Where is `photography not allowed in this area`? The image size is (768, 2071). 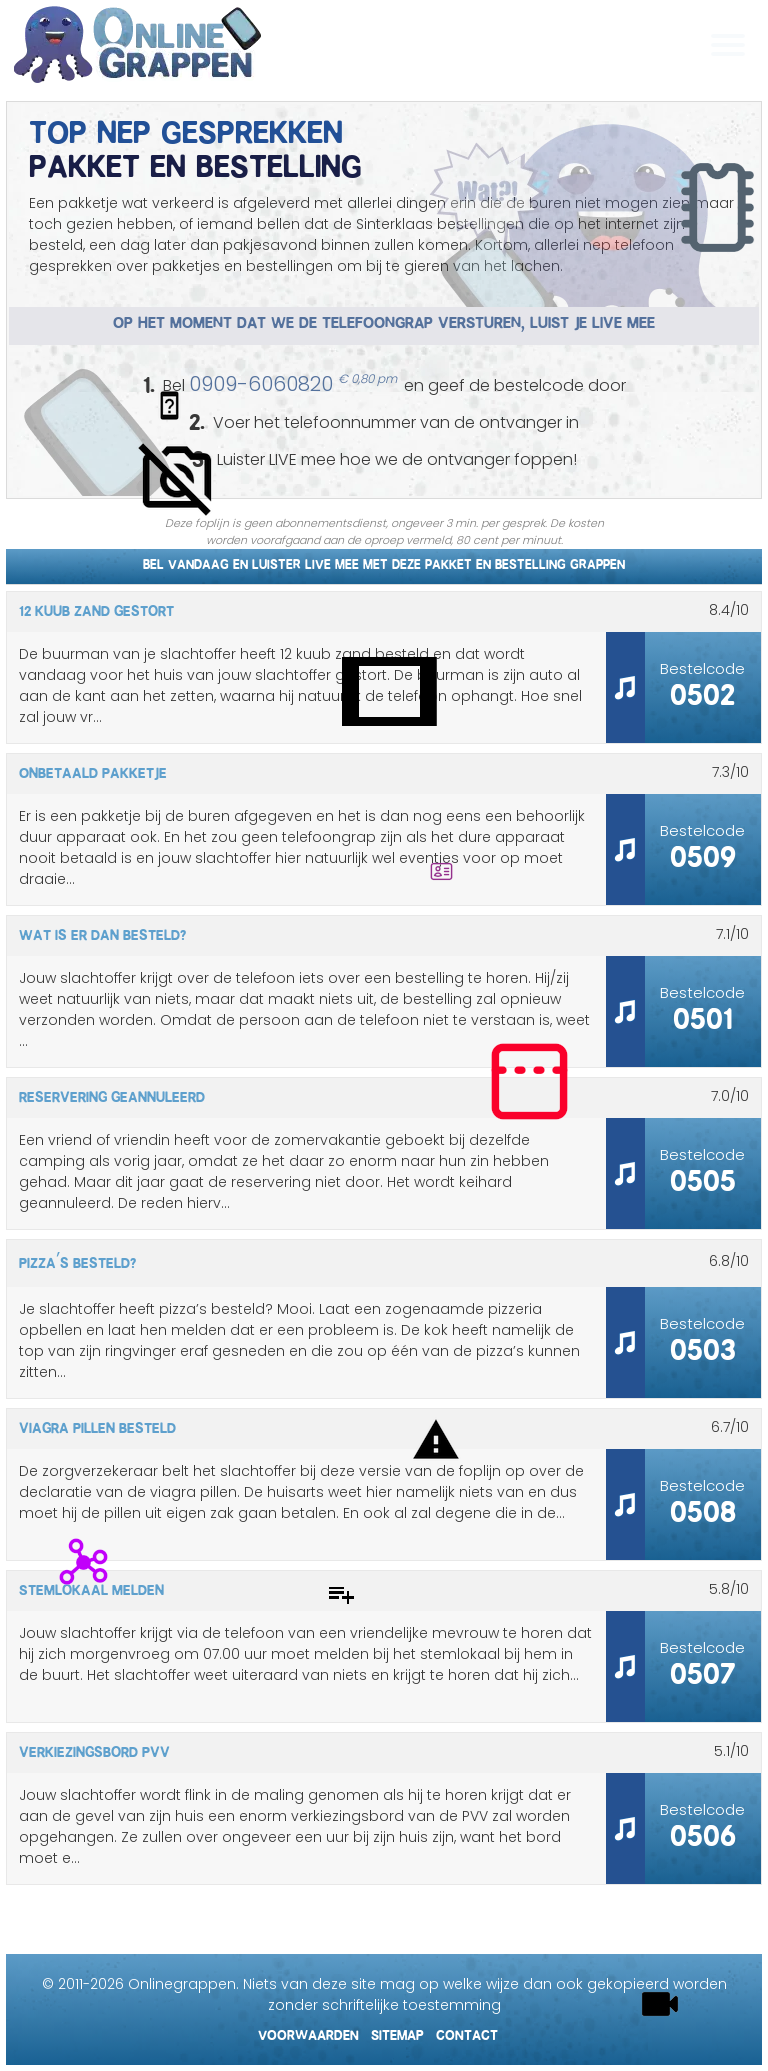 photography not allowed in this area is located at coordinates (177, 477).